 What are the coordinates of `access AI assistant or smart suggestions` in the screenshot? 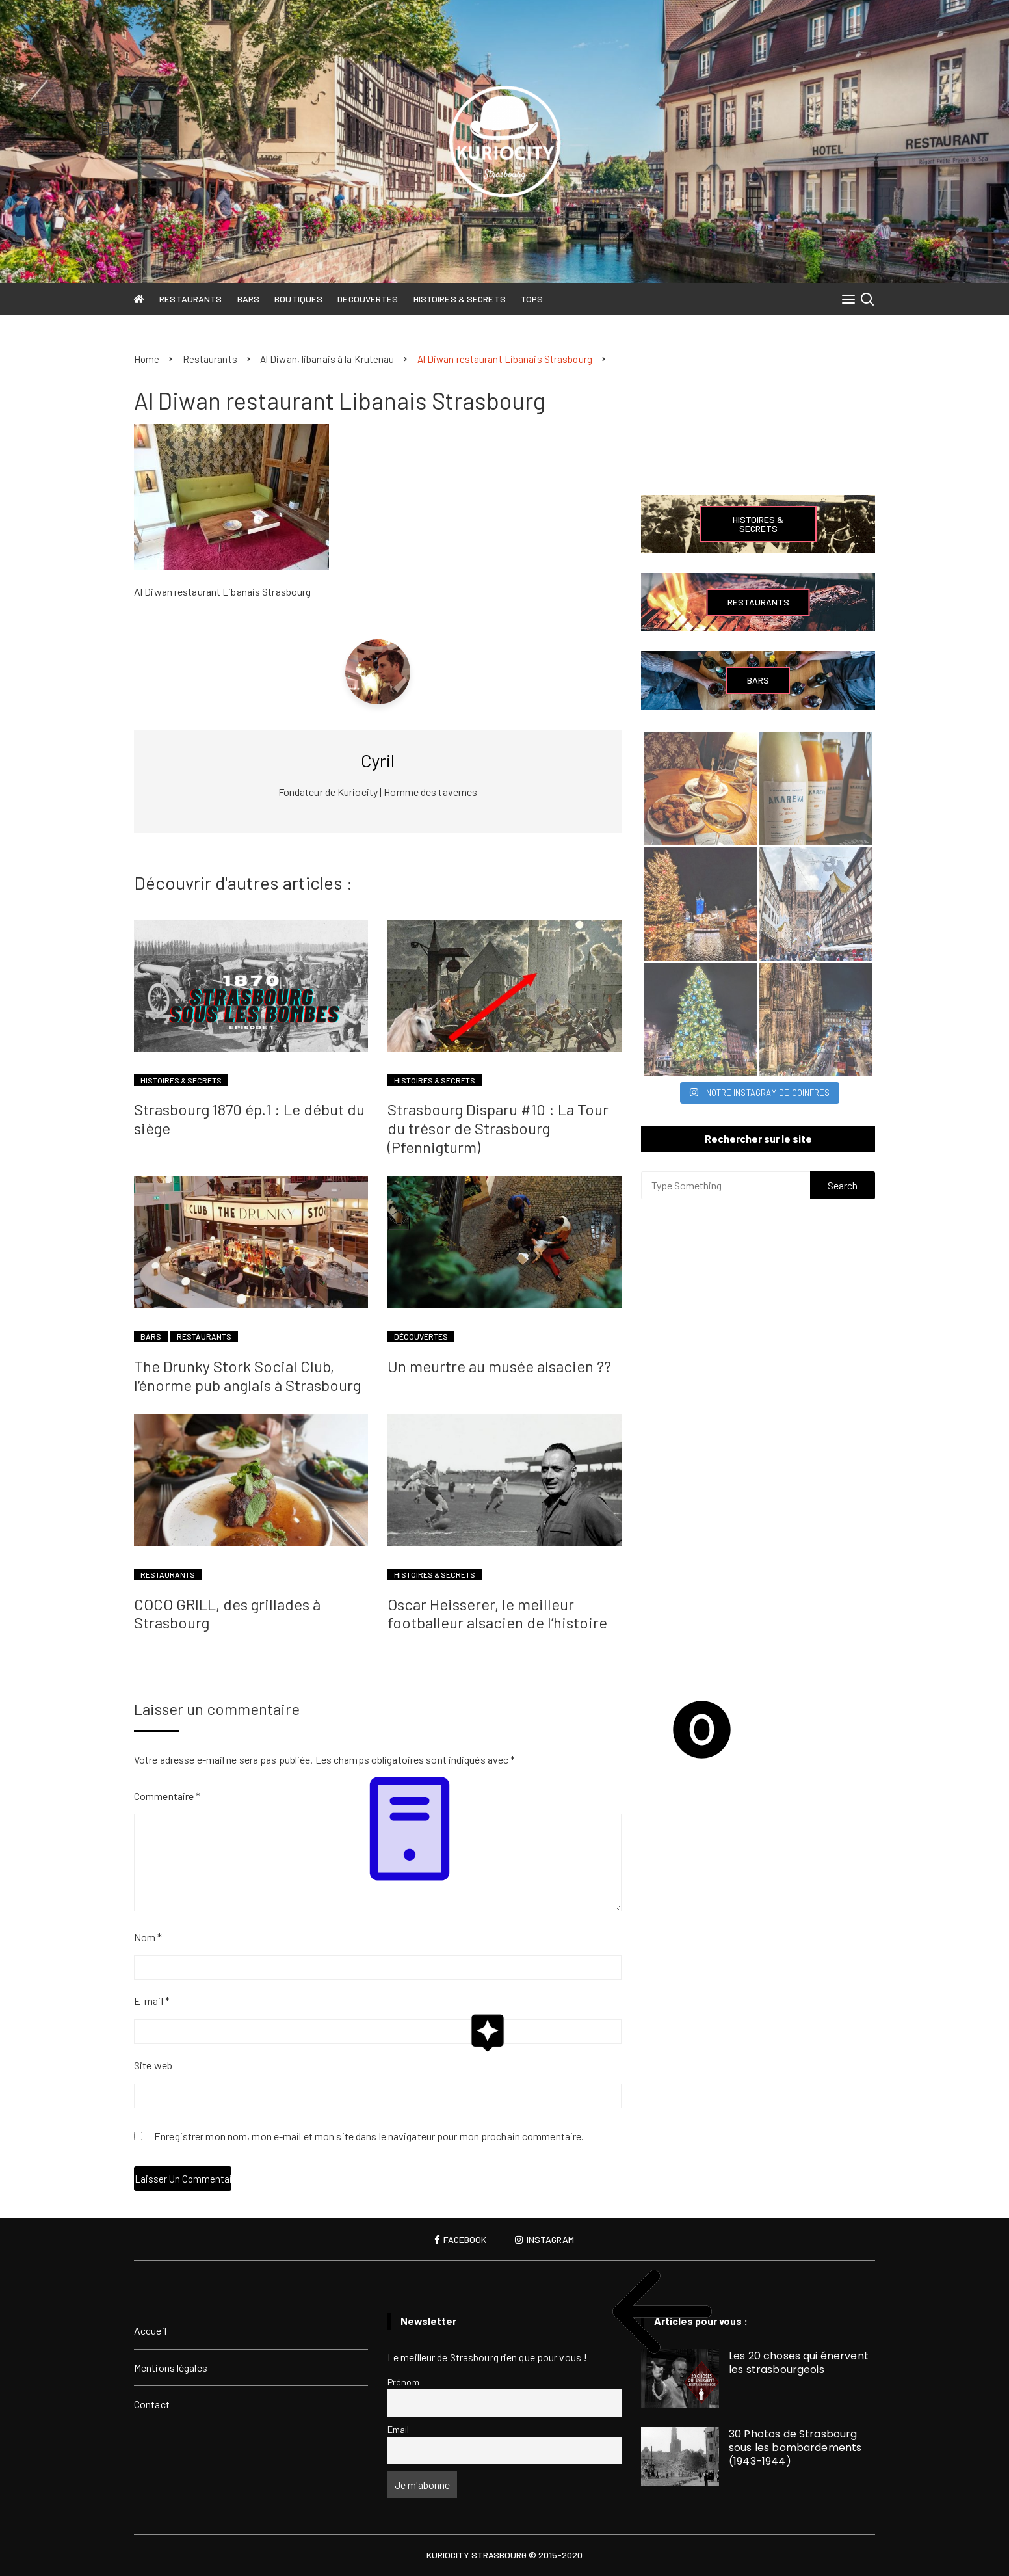 It's located at (488, 2032).